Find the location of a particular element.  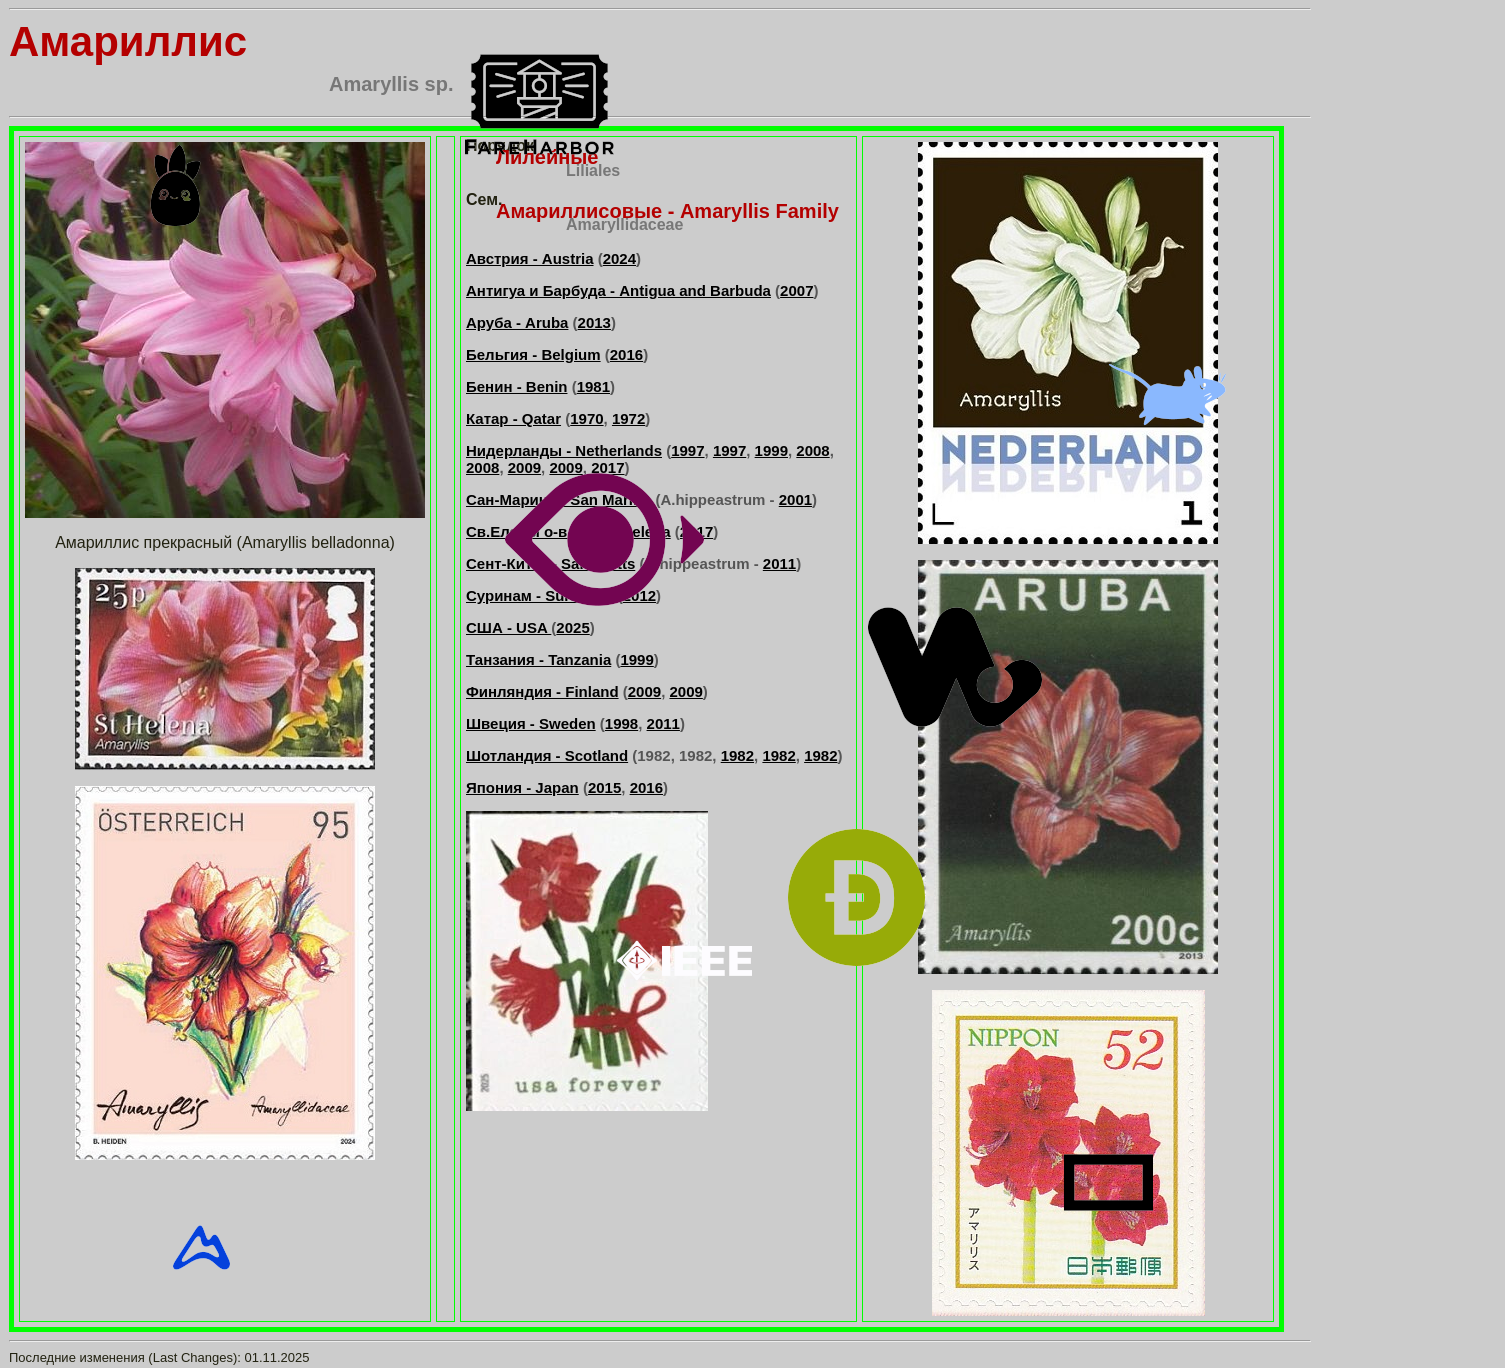

pinia state management library logo is located at coordinates (175, 185).